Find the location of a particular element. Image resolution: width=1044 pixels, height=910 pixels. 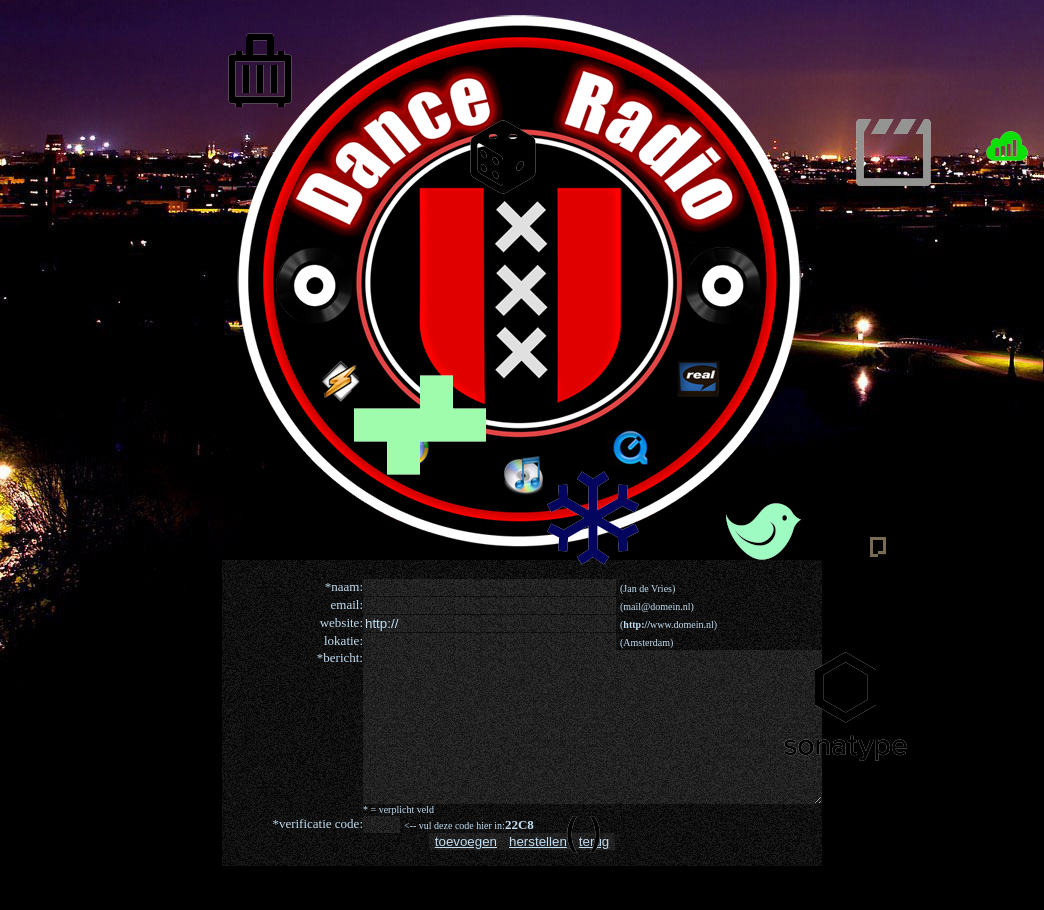

open Douban Read app is located at coordinates (763, 531).